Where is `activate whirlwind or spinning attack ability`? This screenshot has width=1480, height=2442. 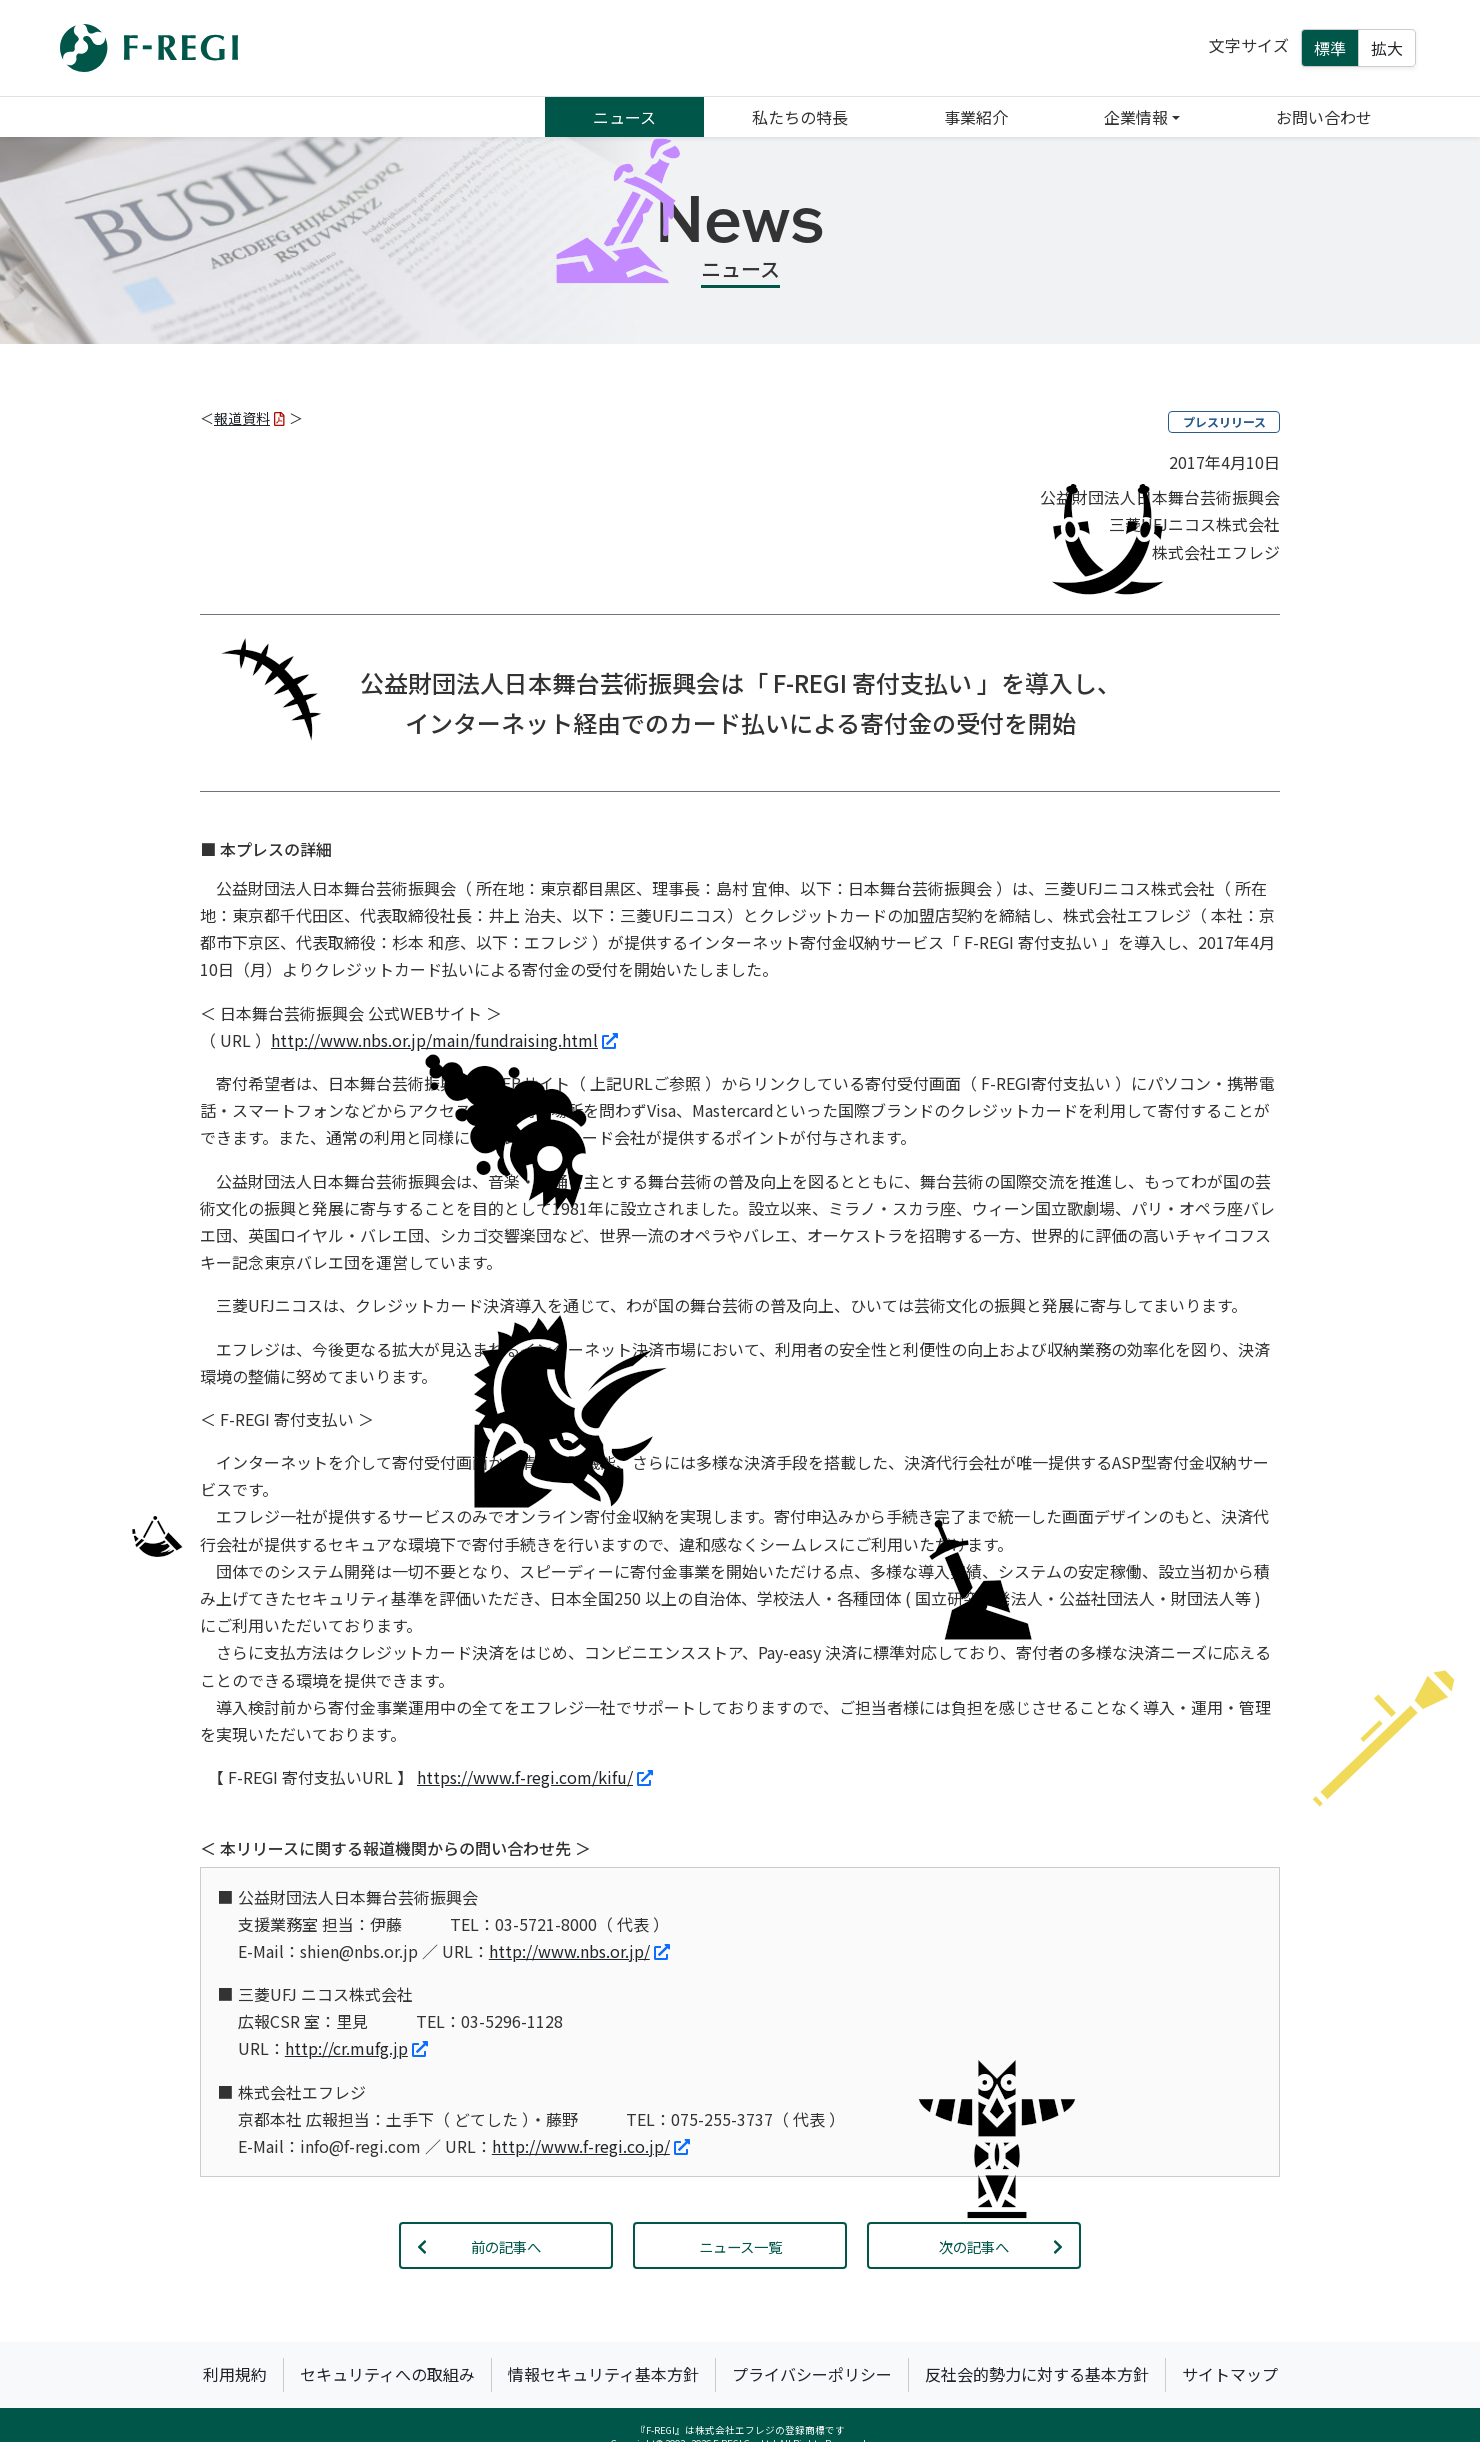 activate whirlwind or spinning attack ability is located at coordinates (1107, 539).